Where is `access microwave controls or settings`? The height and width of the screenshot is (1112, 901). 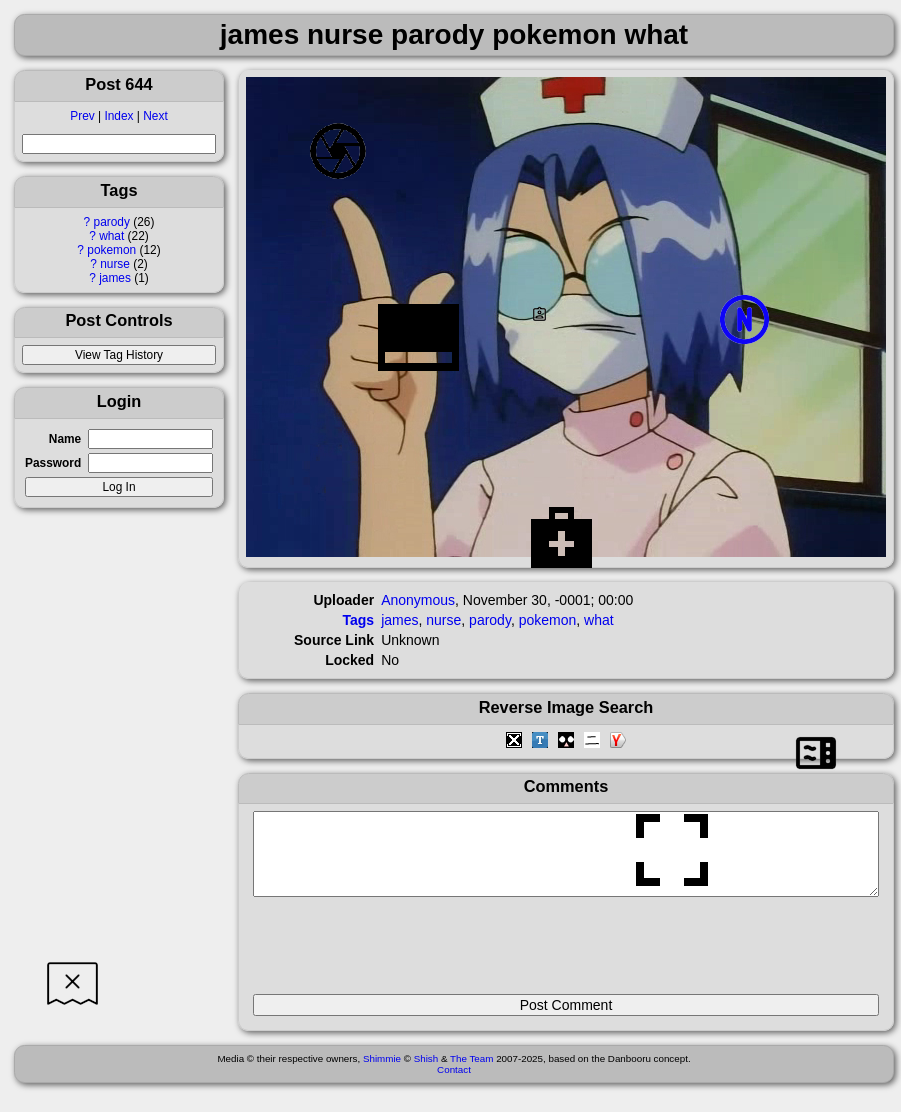 access microwave controls or settings is located at coordinates (816, 753).